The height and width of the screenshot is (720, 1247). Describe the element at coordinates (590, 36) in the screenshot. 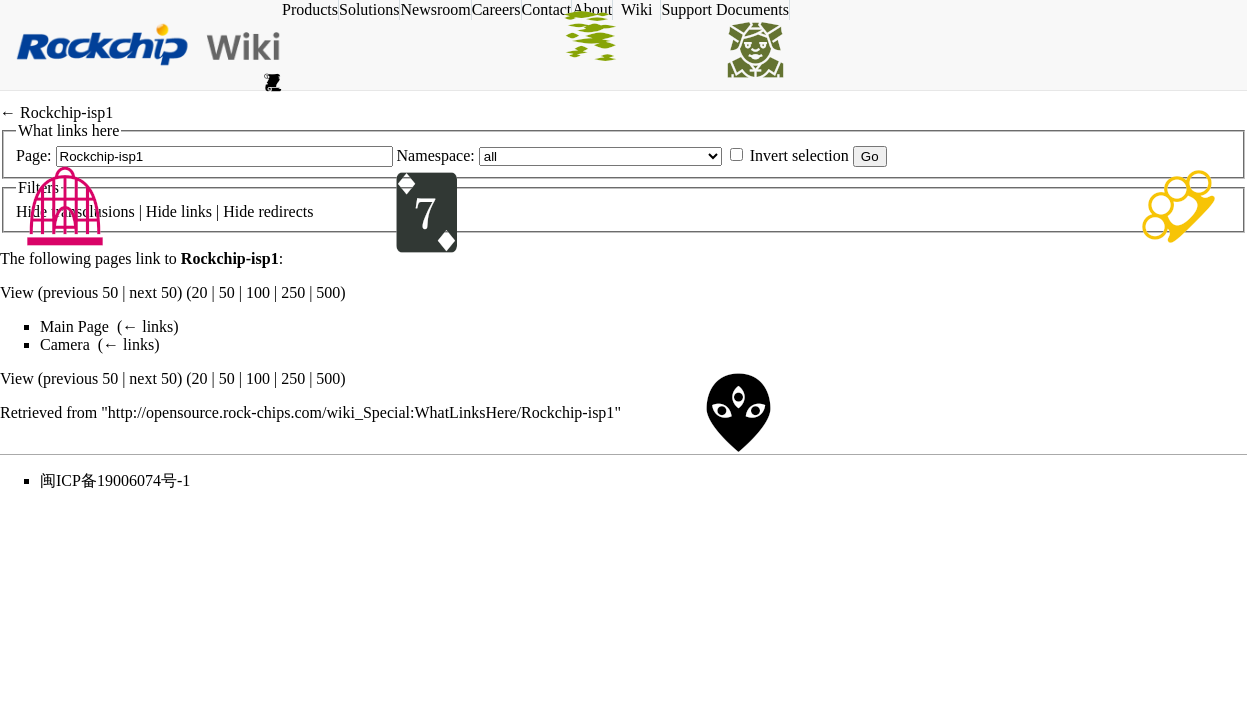

I see `indicates foggy weather conditions` at that location.